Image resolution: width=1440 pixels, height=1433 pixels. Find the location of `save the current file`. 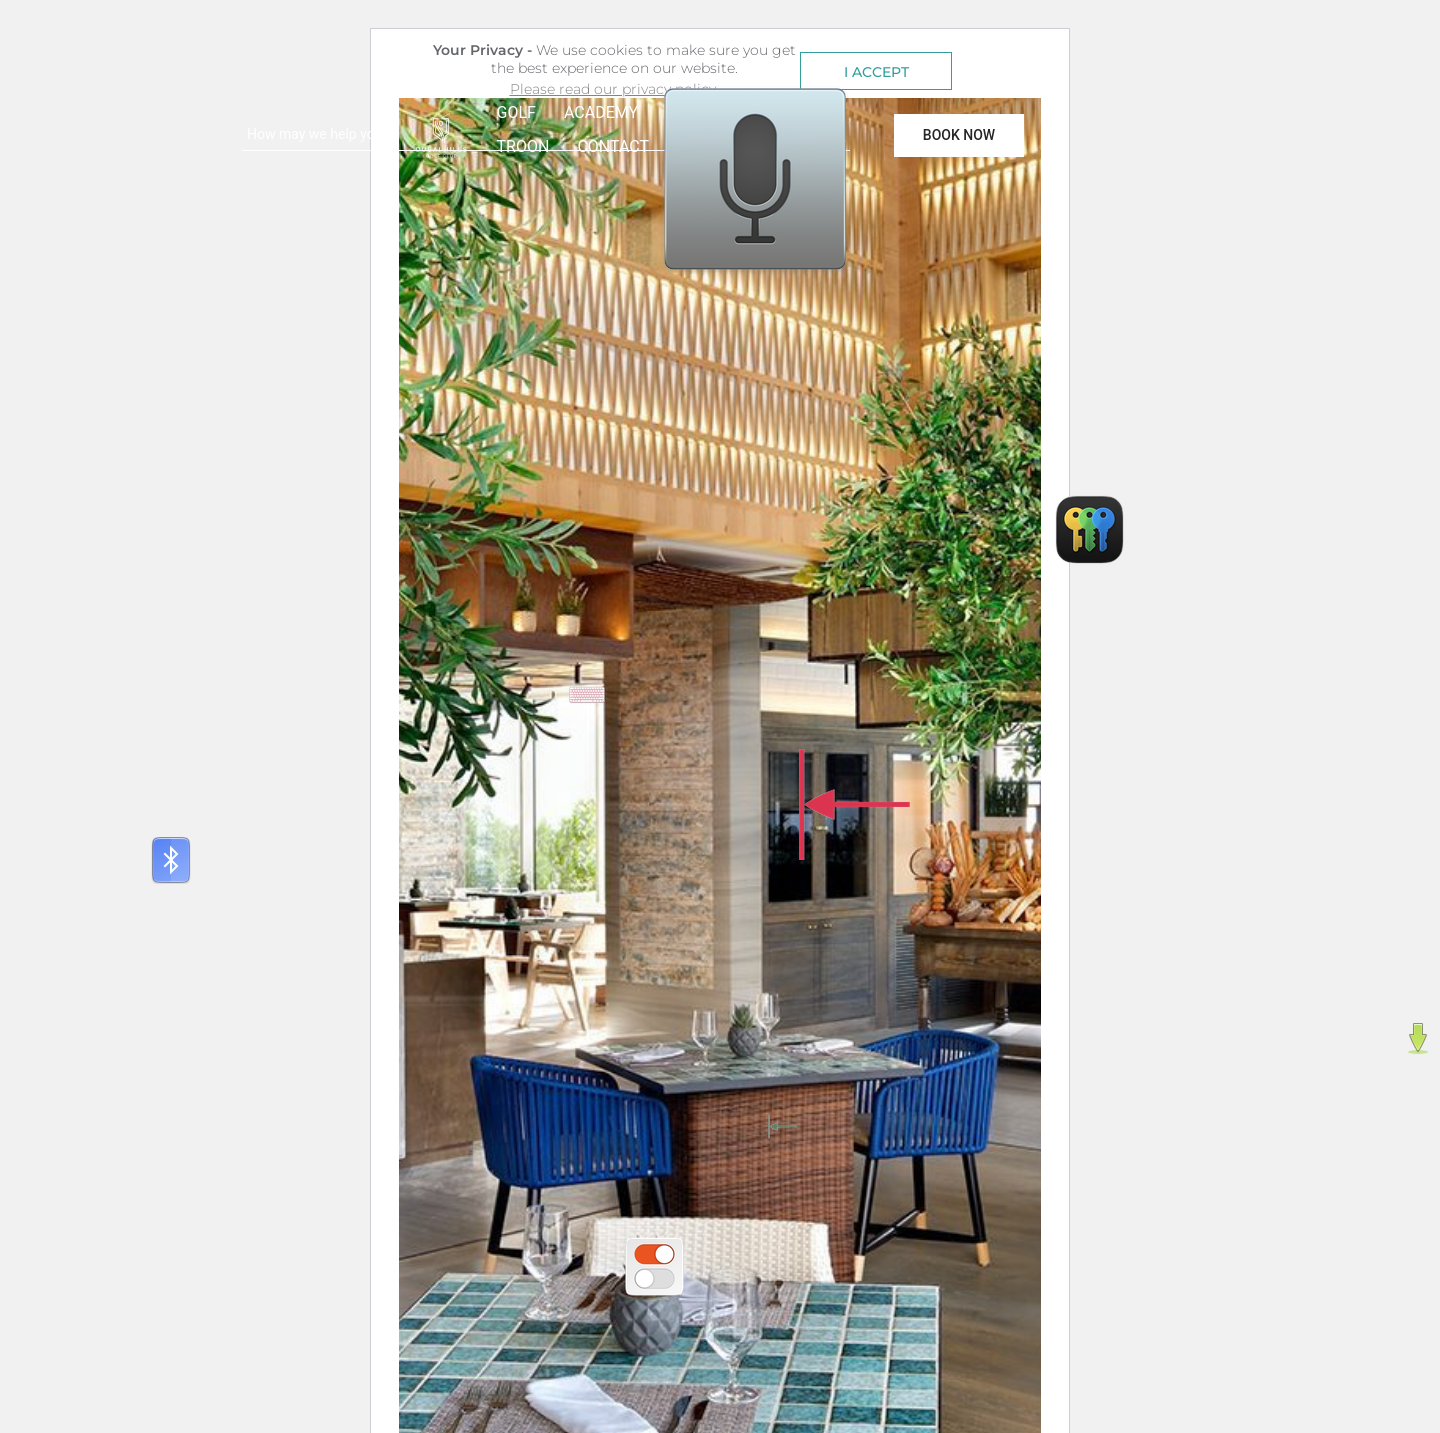

save the current file is located at coordinates (1418, 1039).